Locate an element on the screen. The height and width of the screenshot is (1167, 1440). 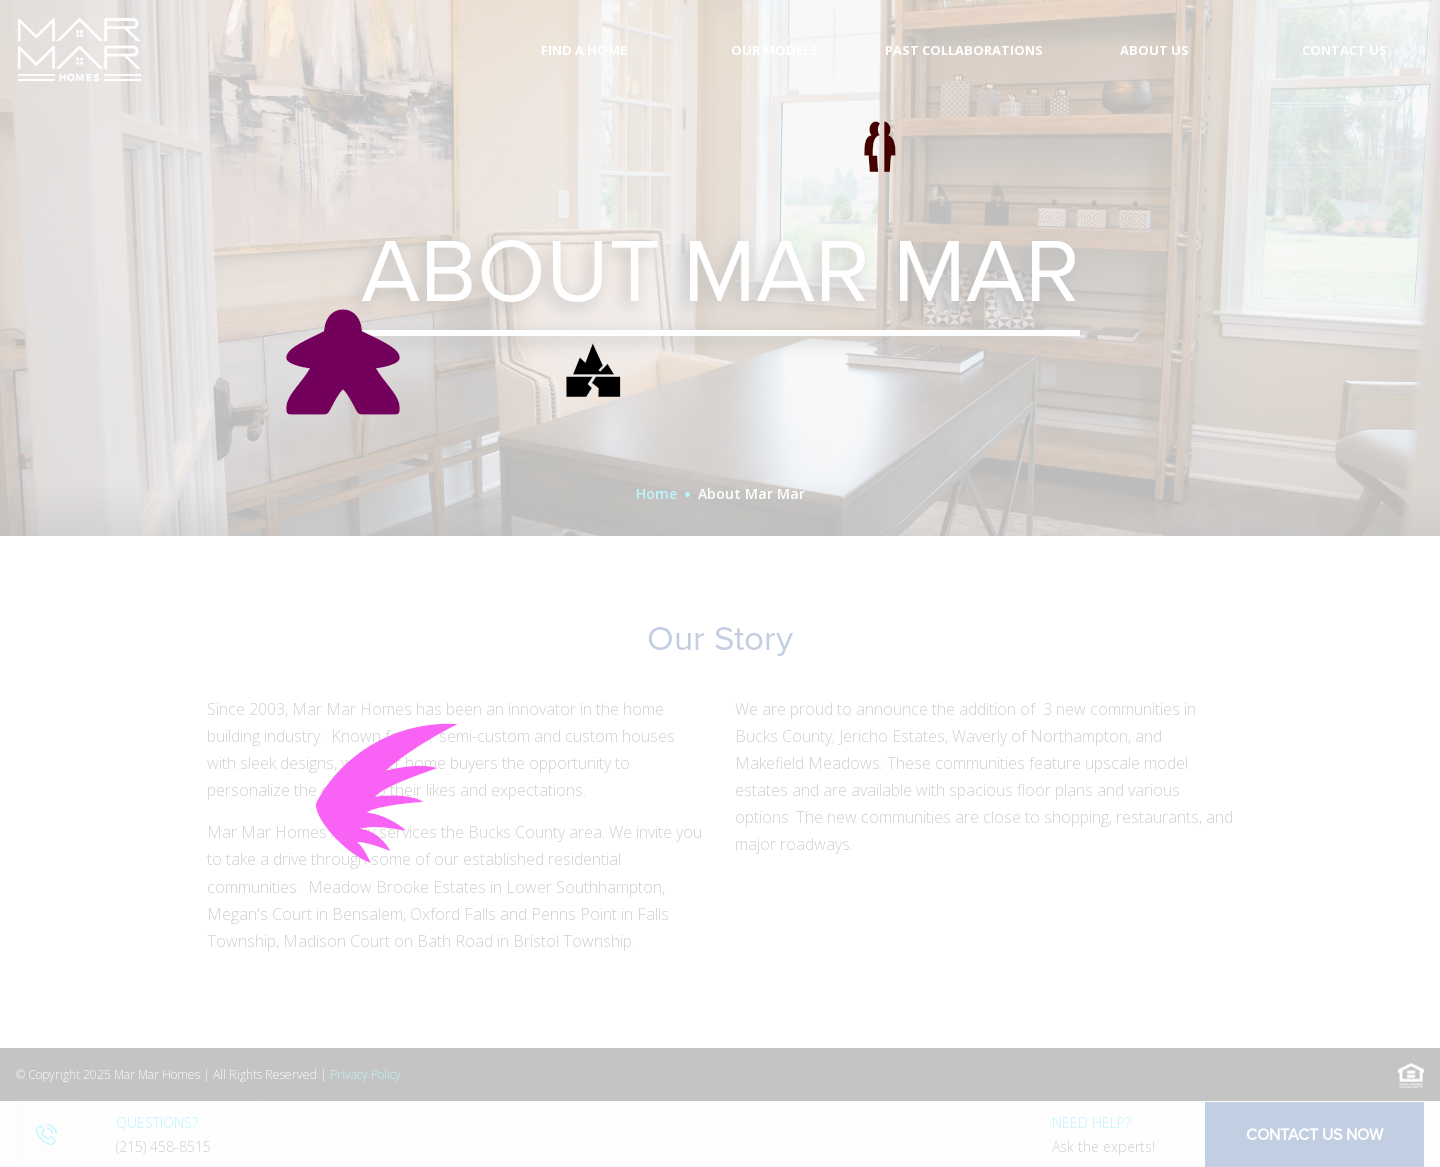
access player profile or avatar settings is located at coordinates (343, 362).